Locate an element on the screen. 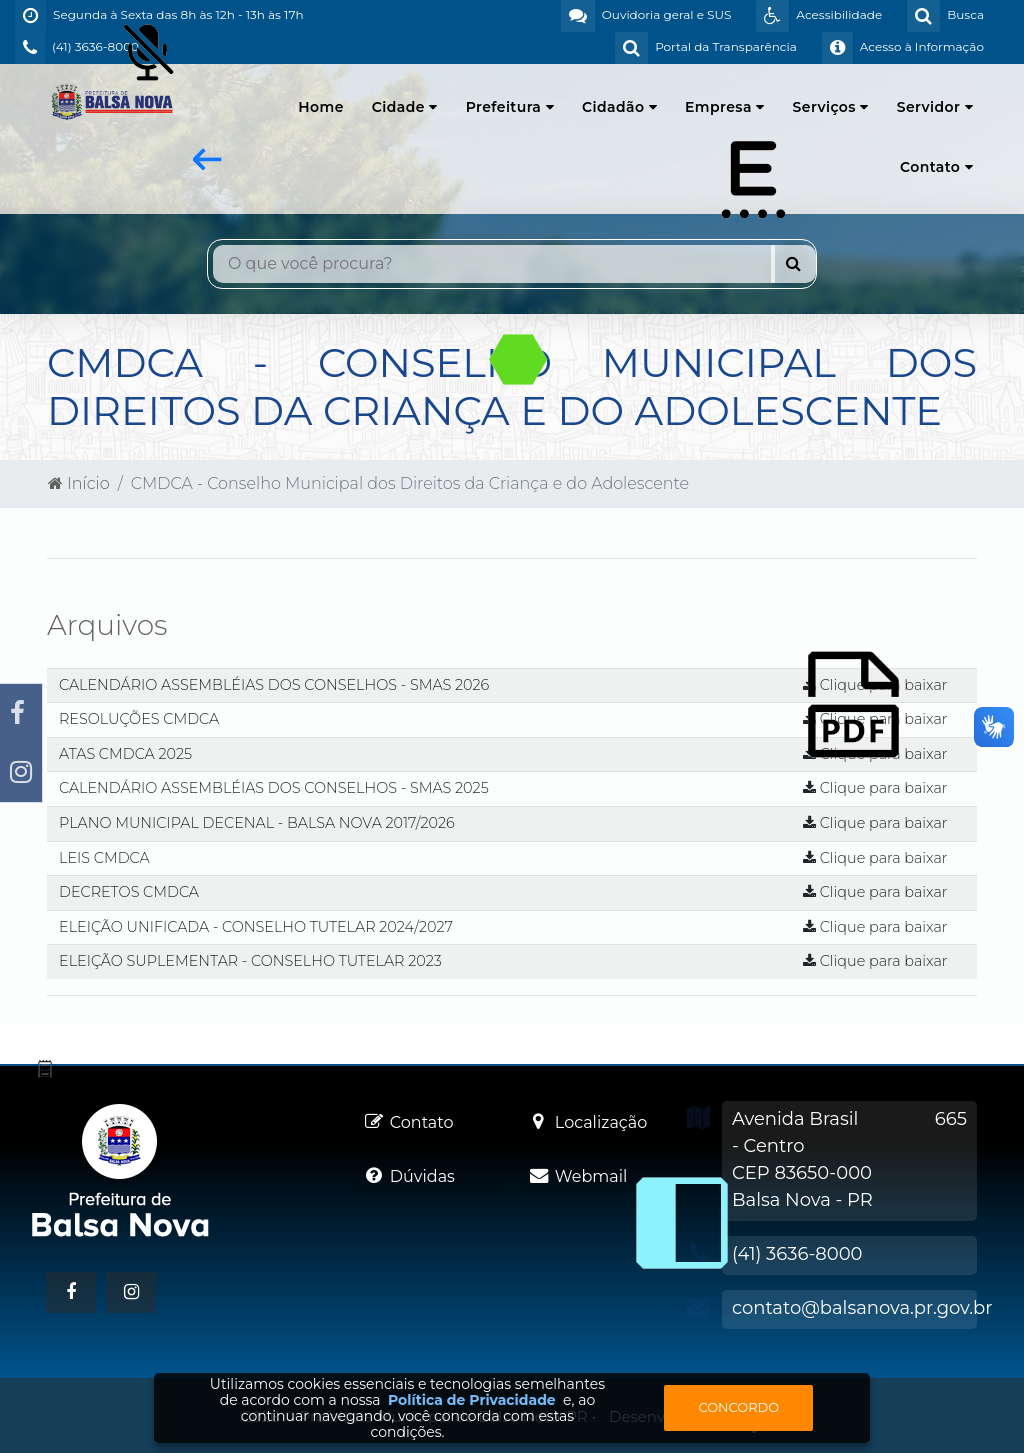 The width and height of the screenshot is (1024, 1453). mute your microphone is located at coordinates (147, 52).